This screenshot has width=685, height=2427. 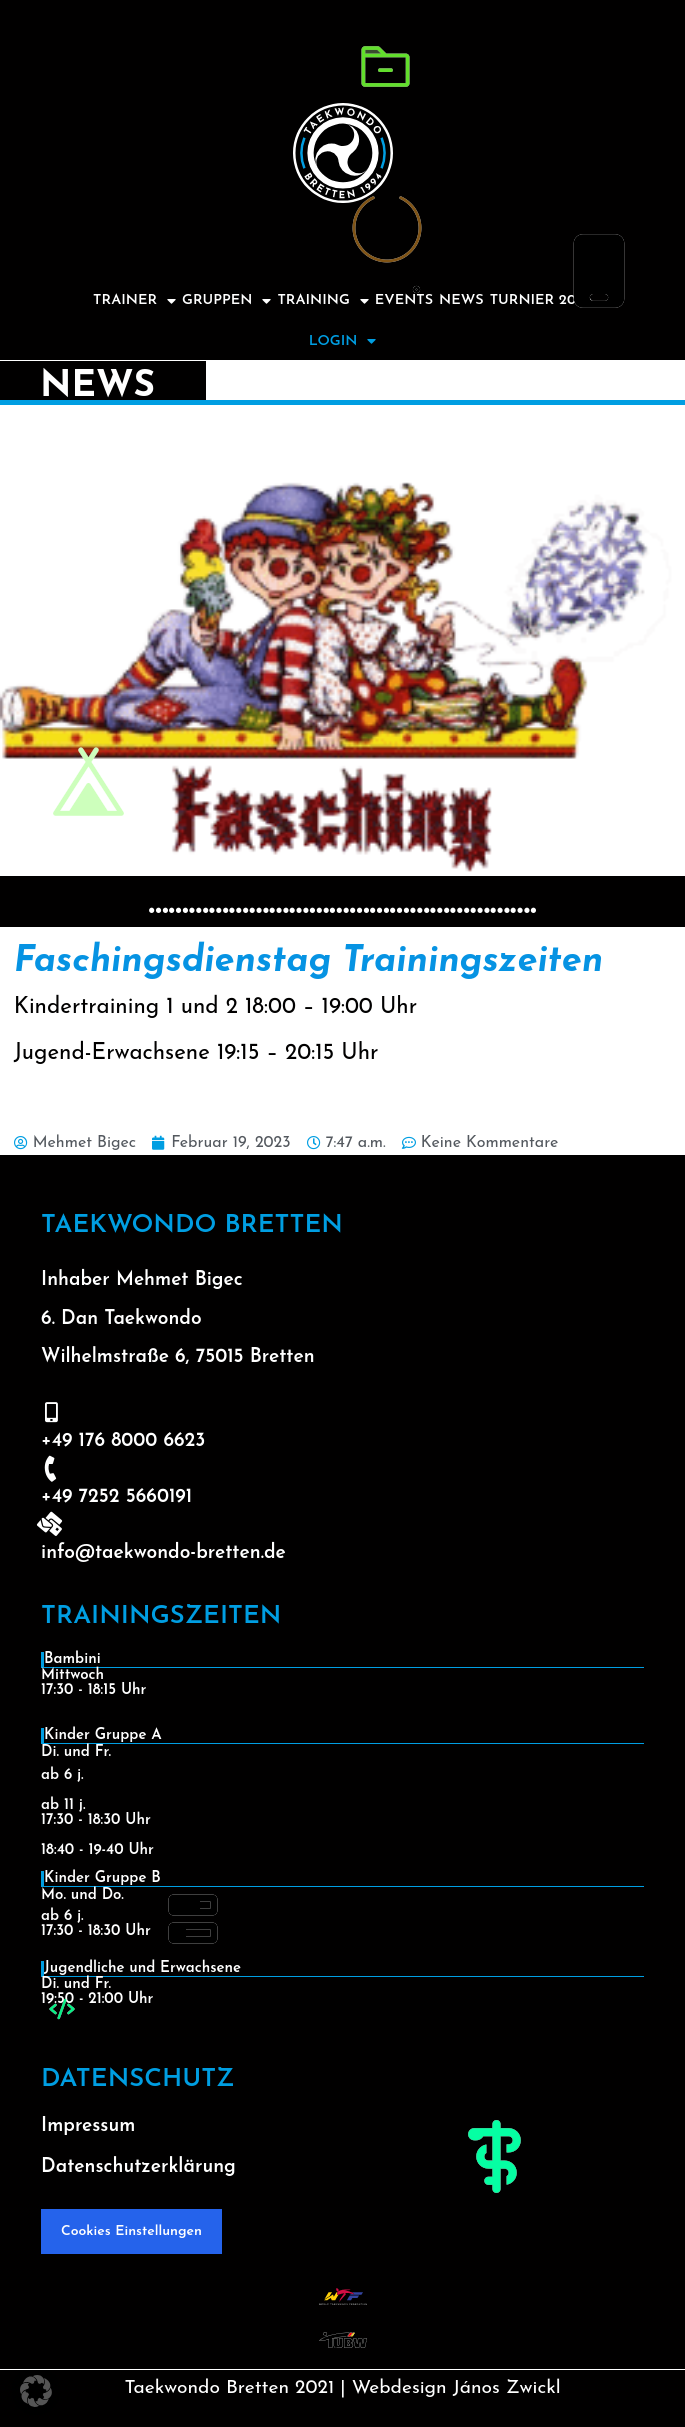 I want to click on view task or download progress, so click(x=193, y=1919).